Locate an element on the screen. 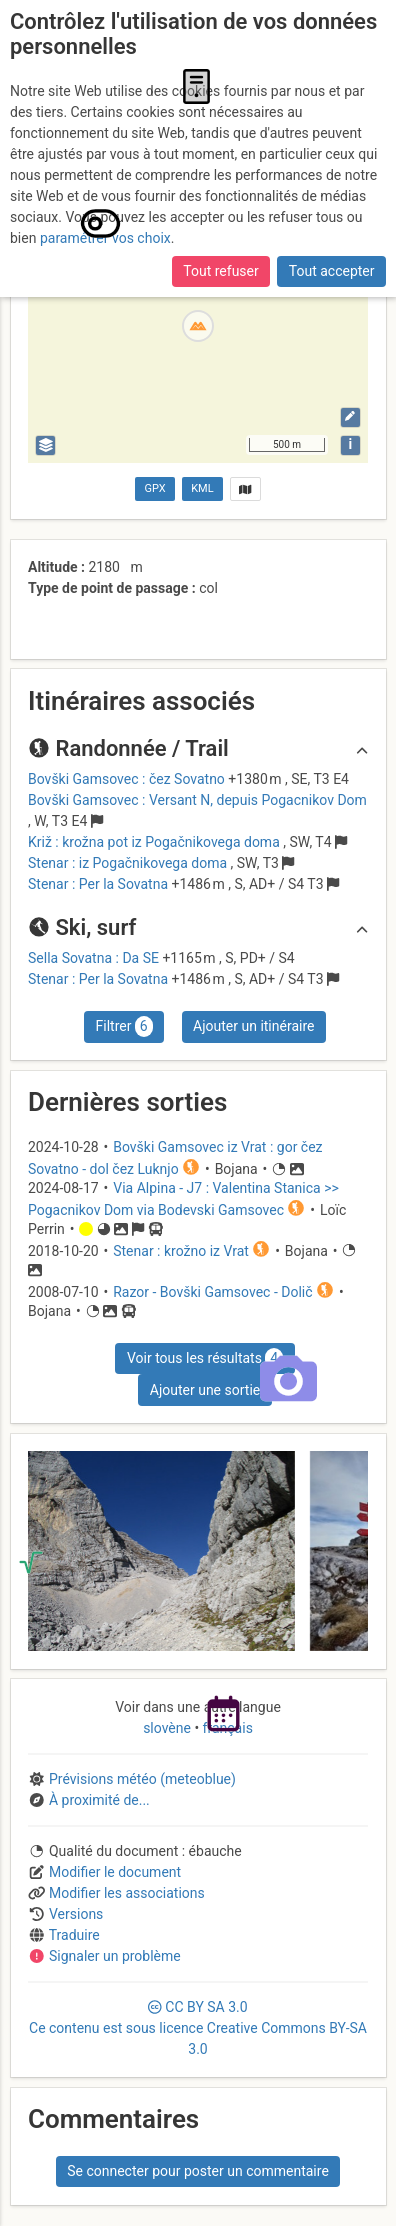 The image size is (396, 2226). square root mathematical operation is located at coordinates (31, 1562).